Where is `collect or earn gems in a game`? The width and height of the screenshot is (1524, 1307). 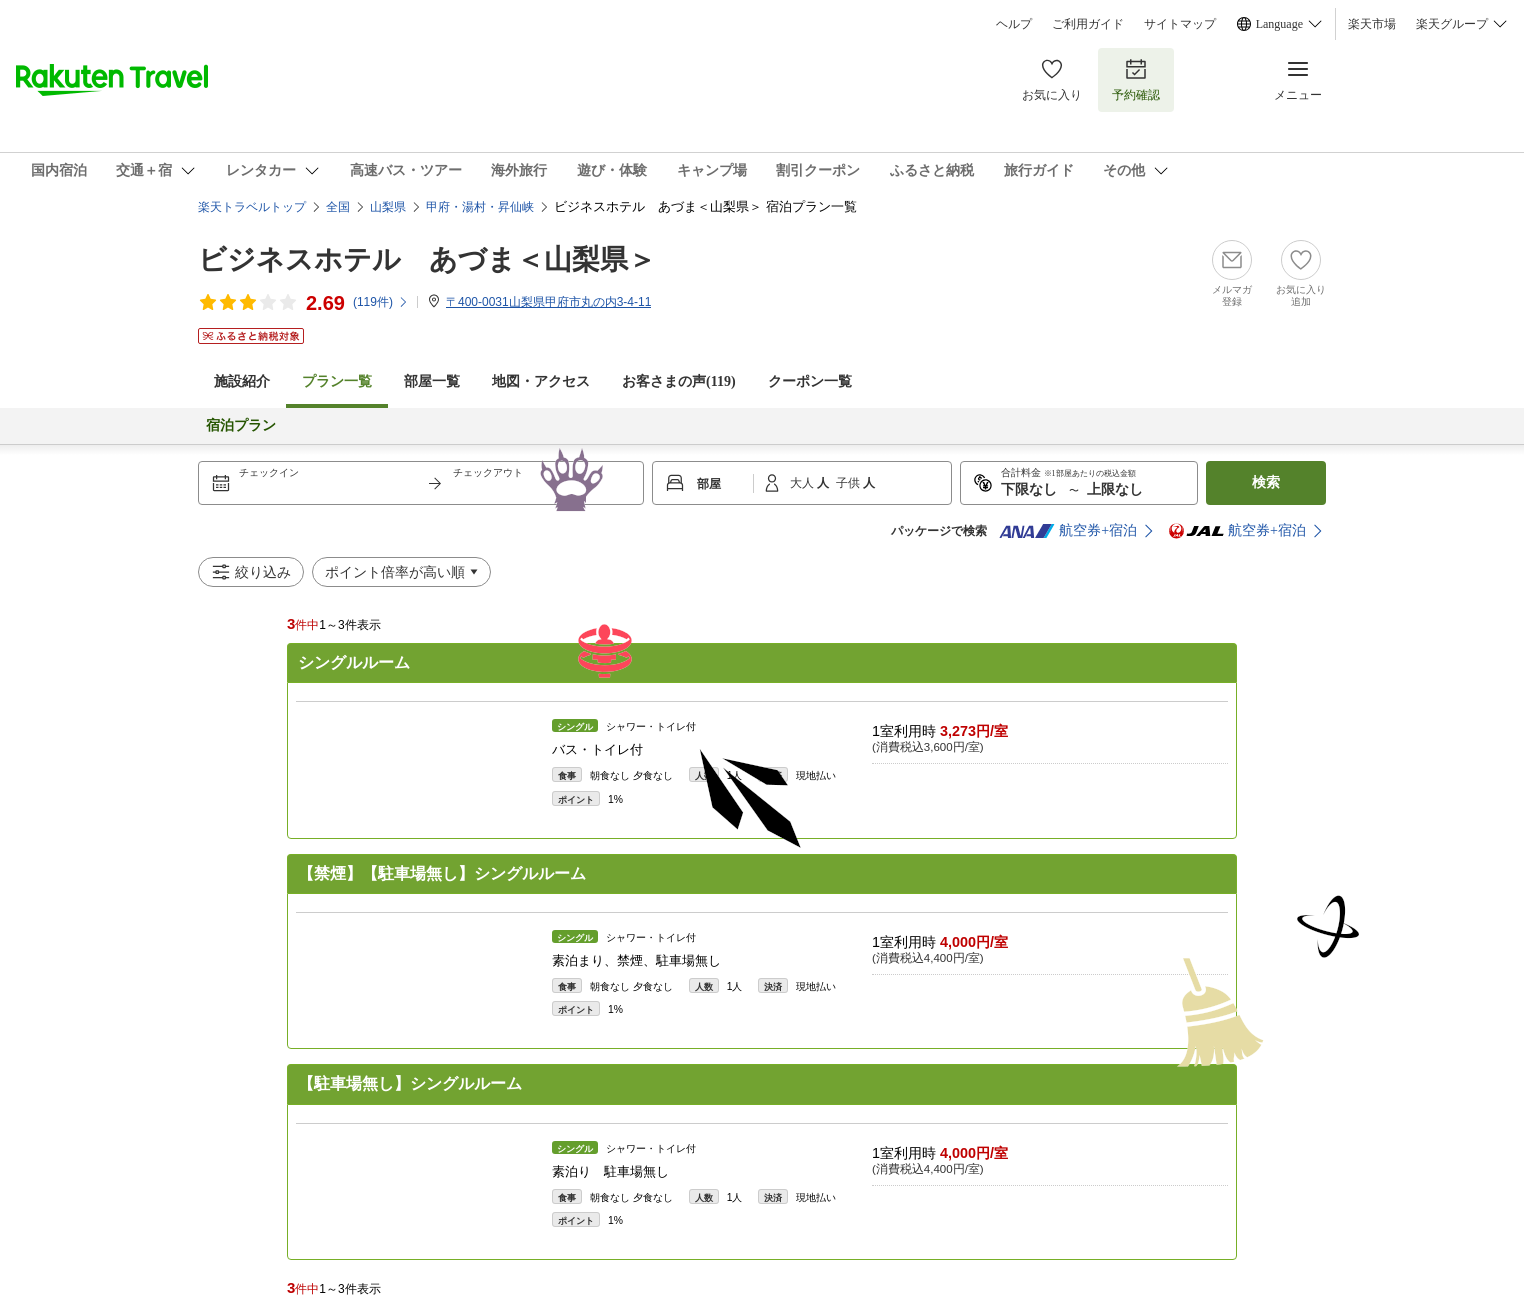
collect or earn gems in a game is located at coordinates (749, 797).